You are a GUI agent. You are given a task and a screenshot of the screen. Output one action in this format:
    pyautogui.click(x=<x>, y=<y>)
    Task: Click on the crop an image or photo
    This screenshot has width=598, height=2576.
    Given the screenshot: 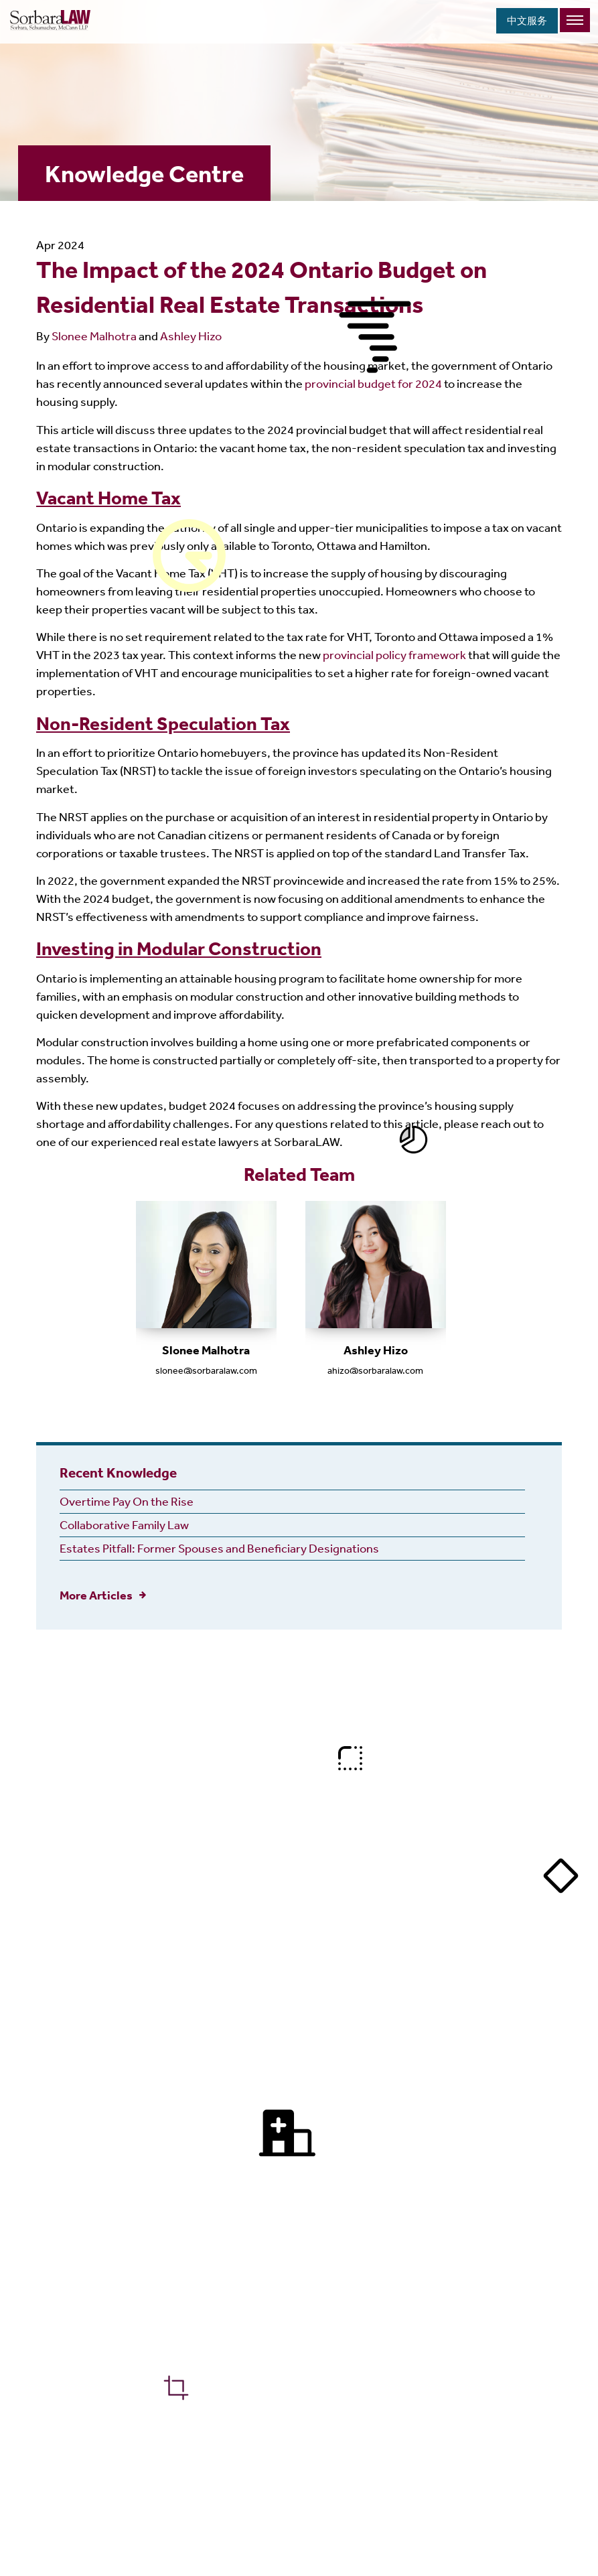 What is the action you would take?
    pyautogui.click(x=176, y=2388)
    